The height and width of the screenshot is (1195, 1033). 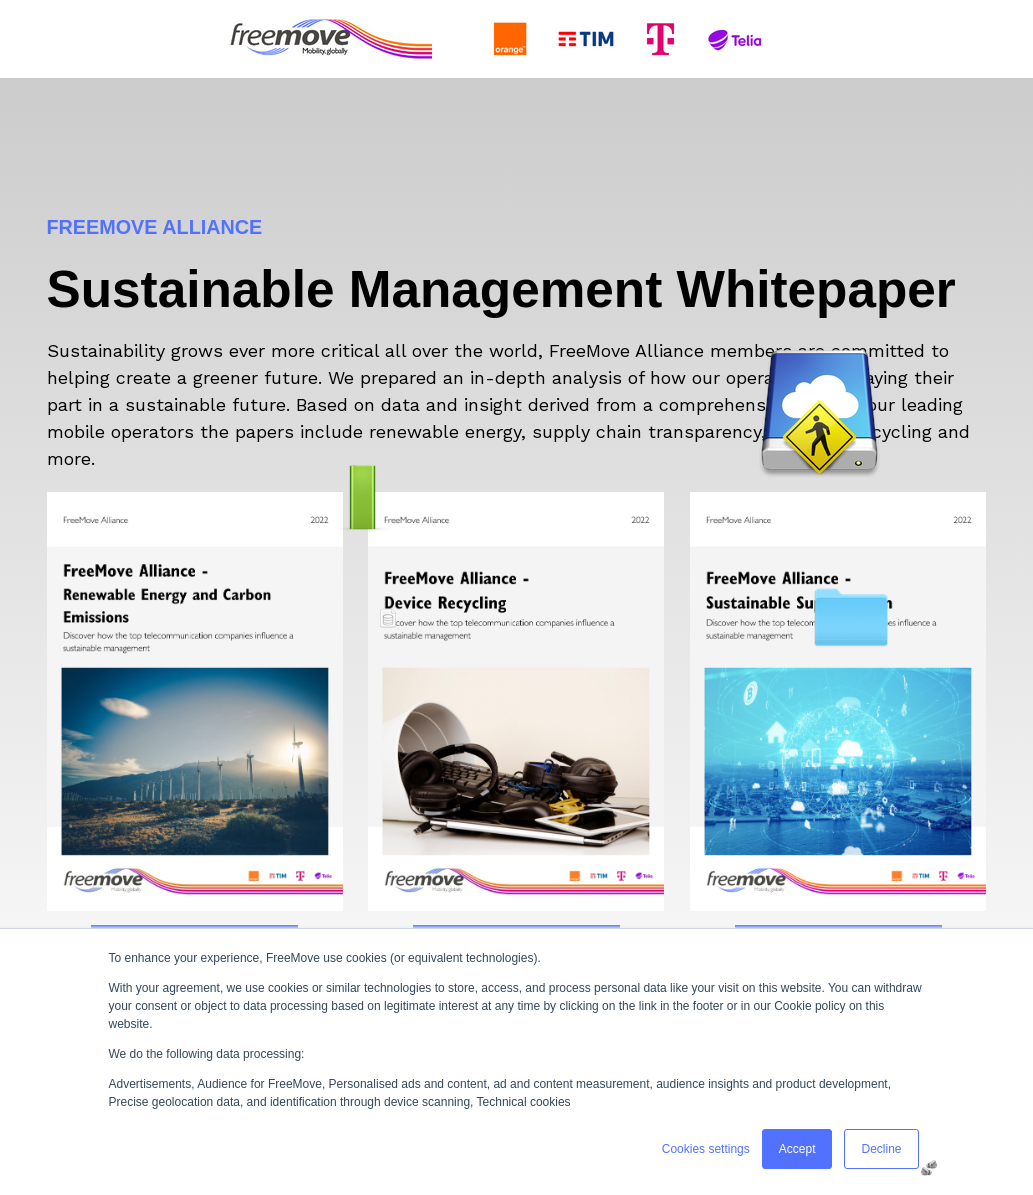 What do you see at coordinates (362, 498) in the screenshot?
I see `iPod nano device connected` at bounding box center [362, 498].